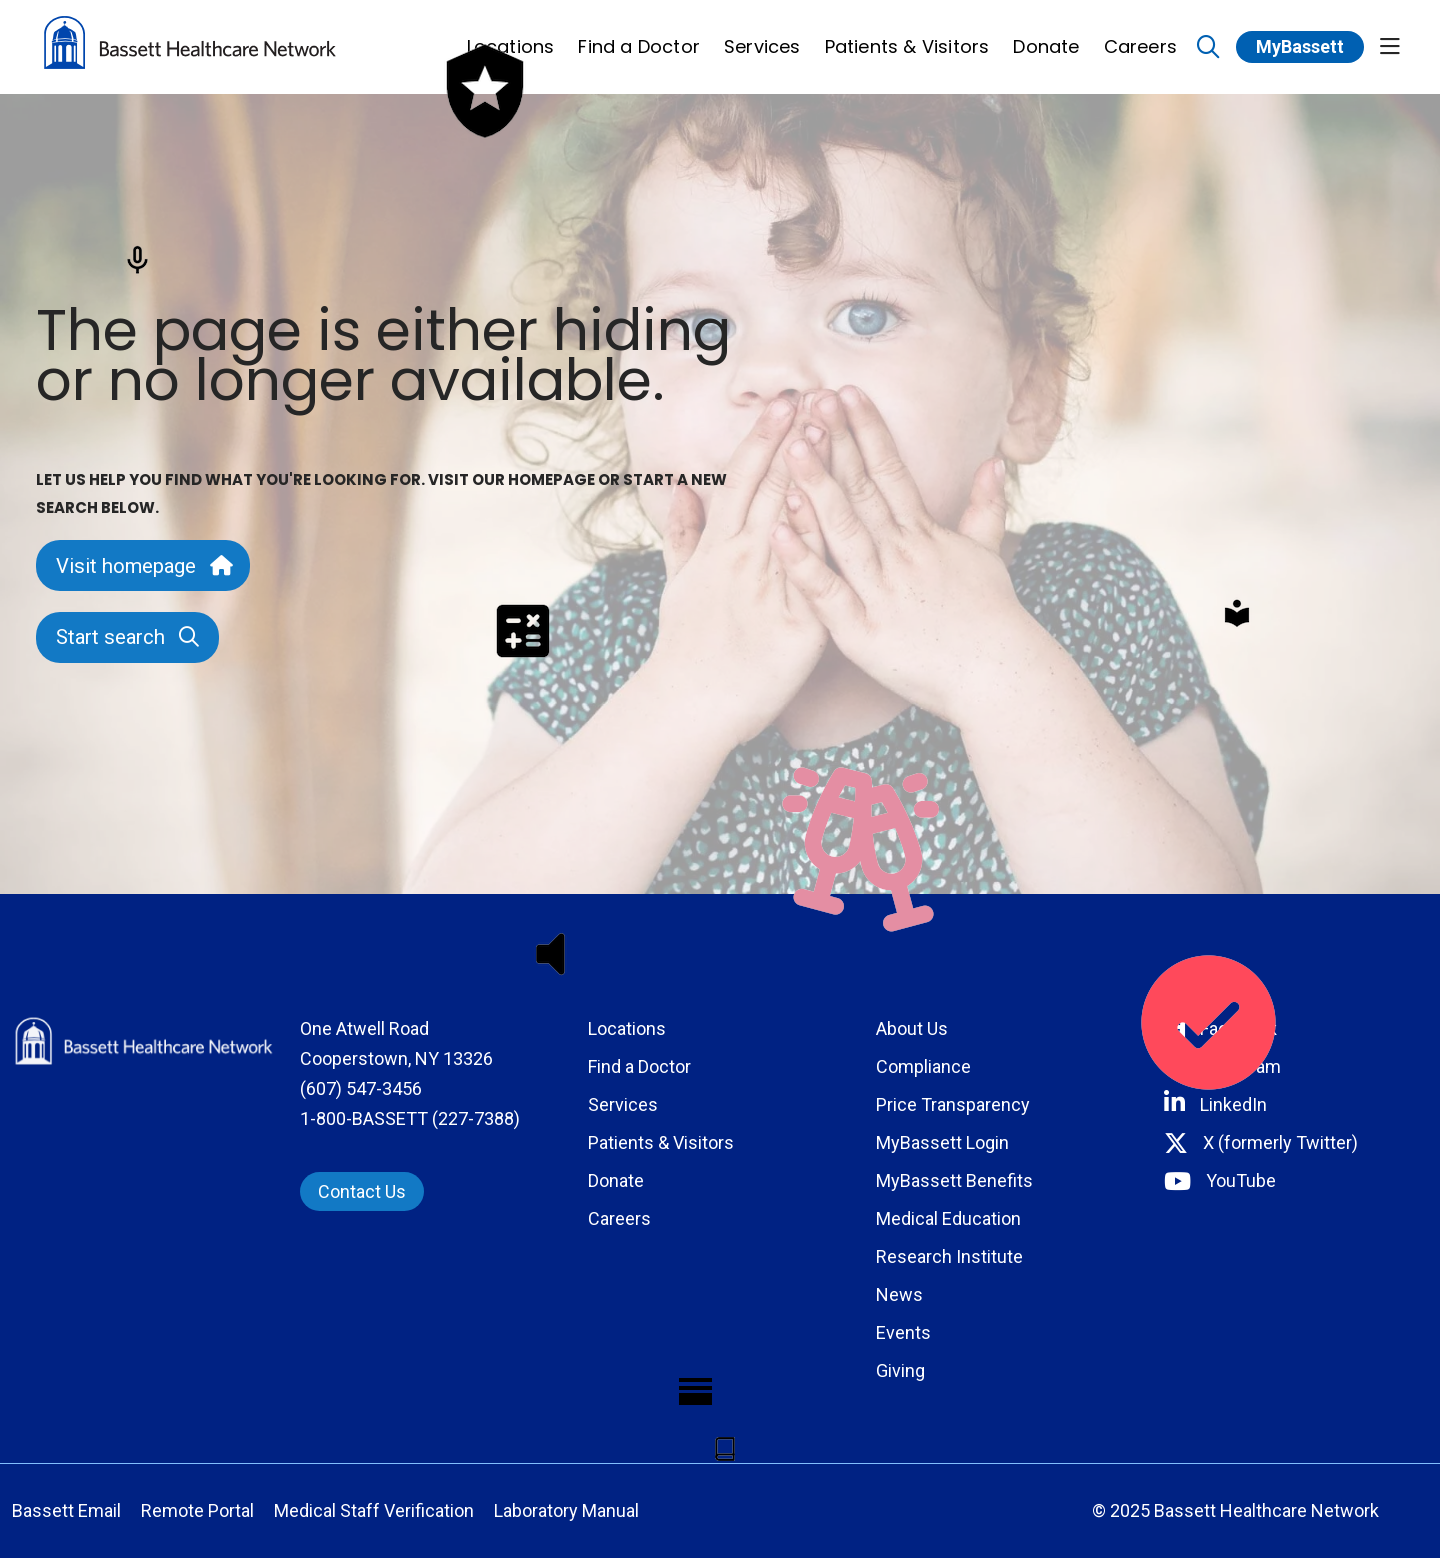 This screenshot has width=1440, height=1558. I want to click on indicates a completed or successful action, so click(1208, 1022).